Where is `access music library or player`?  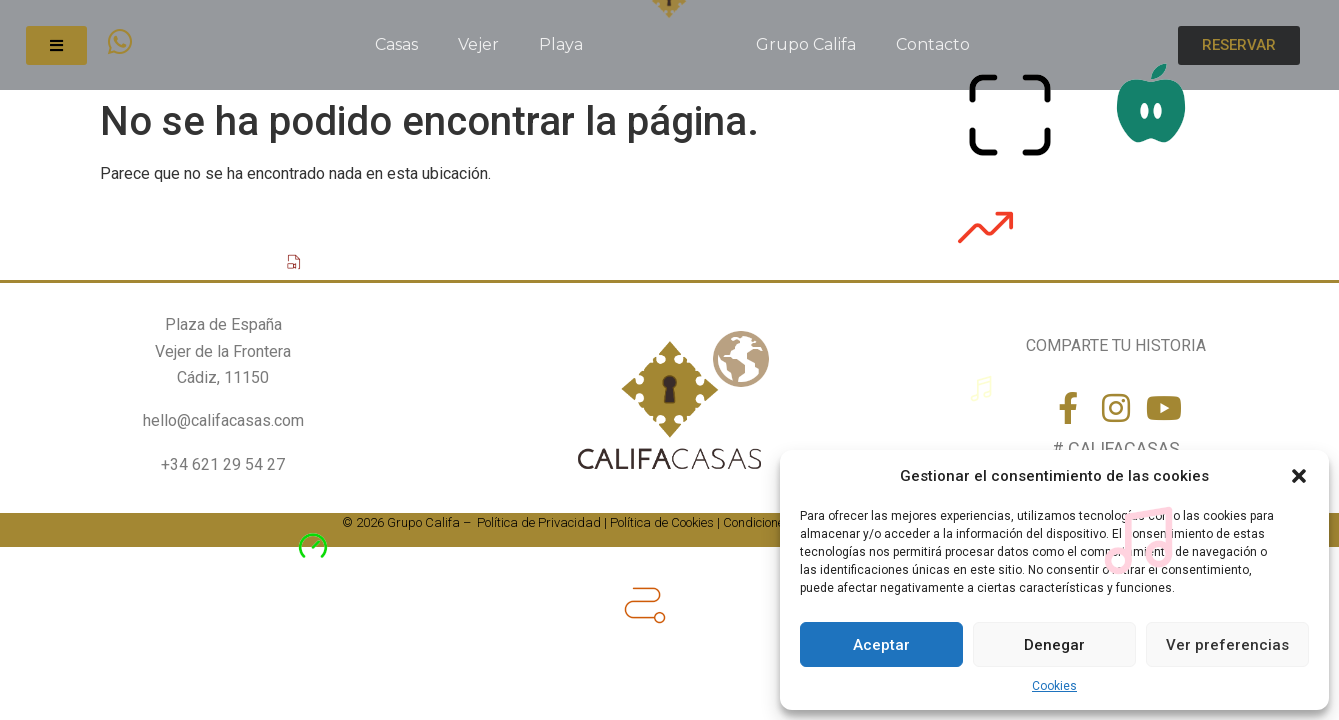
access music library or player is located at coordinates (1138, 540).